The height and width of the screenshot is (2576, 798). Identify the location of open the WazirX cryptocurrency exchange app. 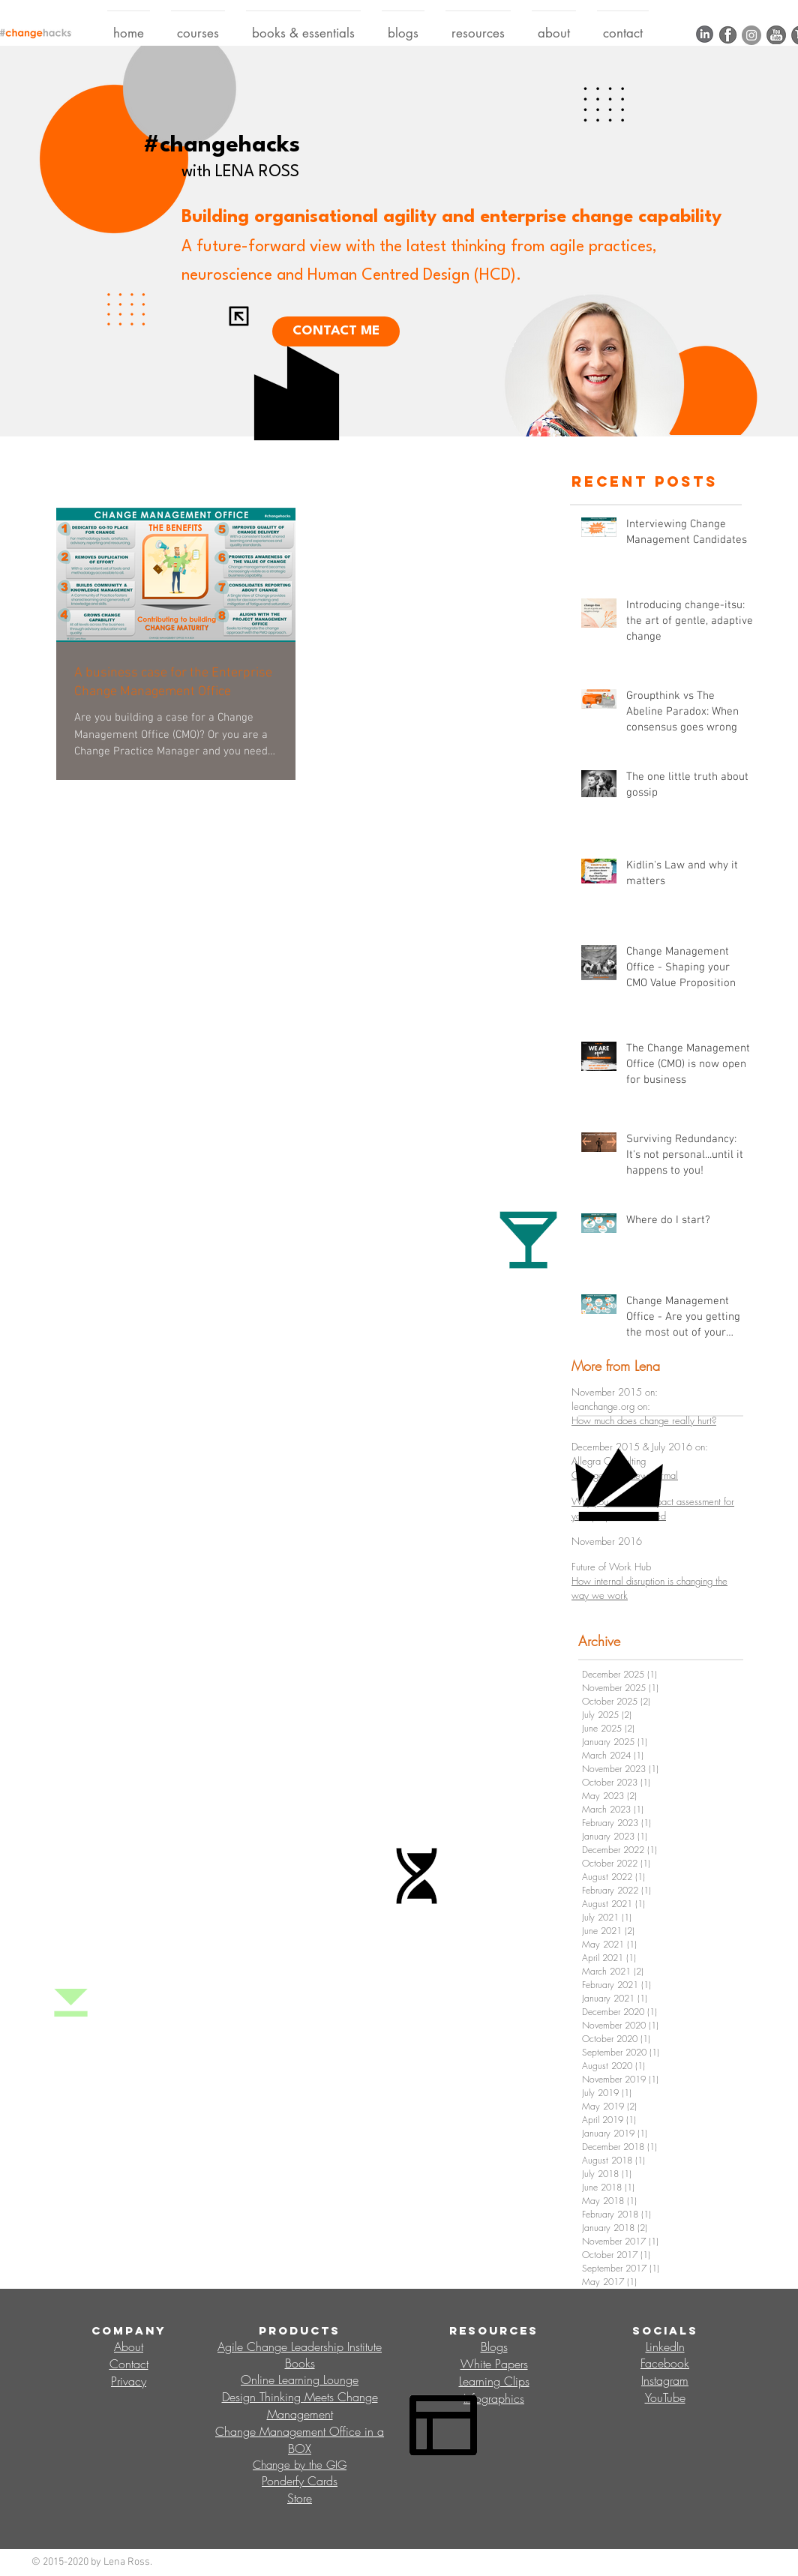
(619, 1484).